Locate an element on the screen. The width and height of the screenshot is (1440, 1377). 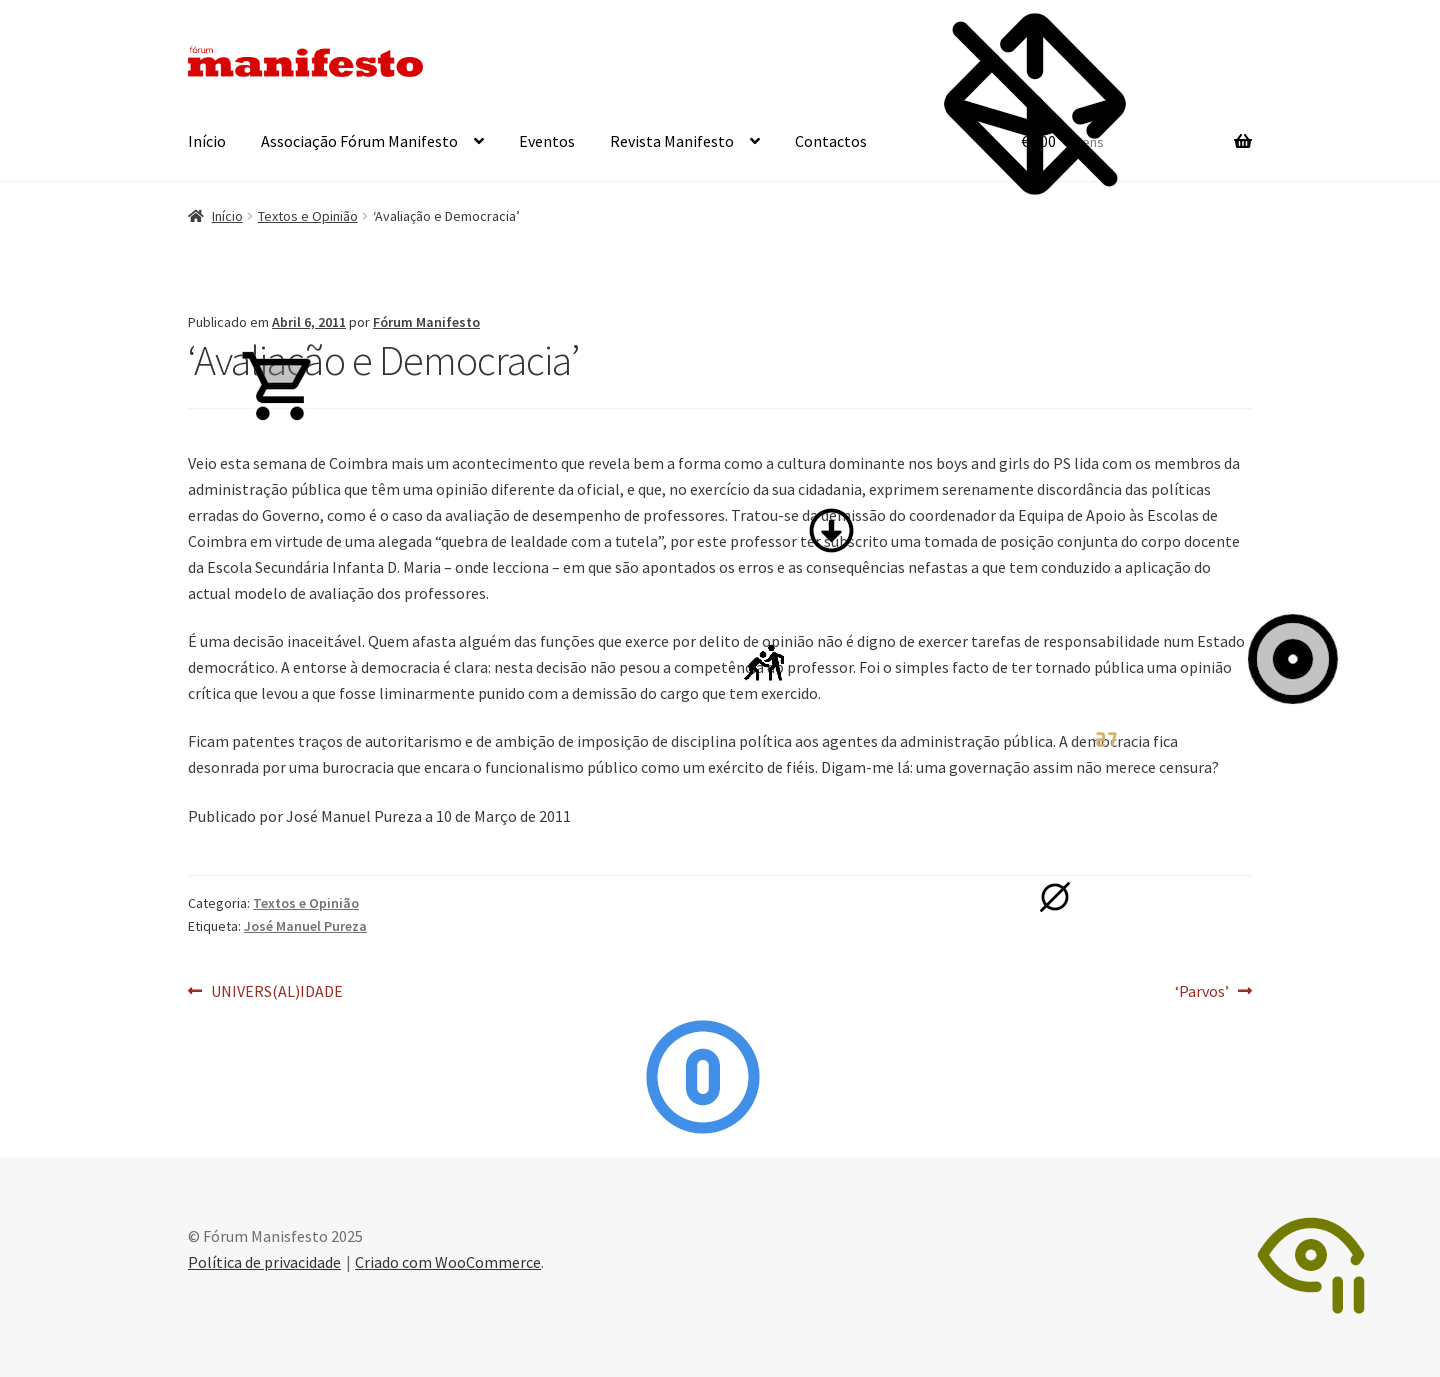
calculate average value is located at coordinates (1055, 897).